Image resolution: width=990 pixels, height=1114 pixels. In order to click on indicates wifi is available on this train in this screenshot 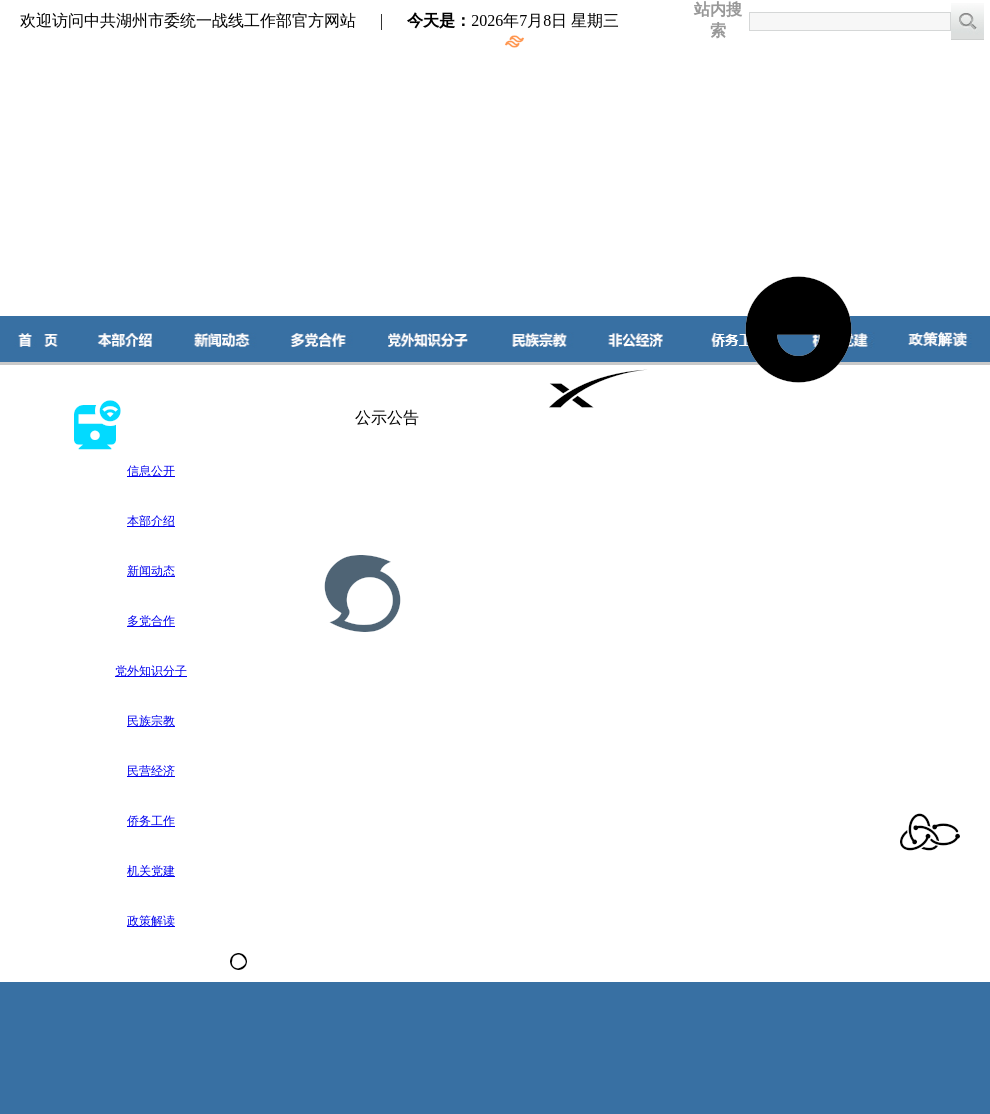, I will do `click(95, 426)`.